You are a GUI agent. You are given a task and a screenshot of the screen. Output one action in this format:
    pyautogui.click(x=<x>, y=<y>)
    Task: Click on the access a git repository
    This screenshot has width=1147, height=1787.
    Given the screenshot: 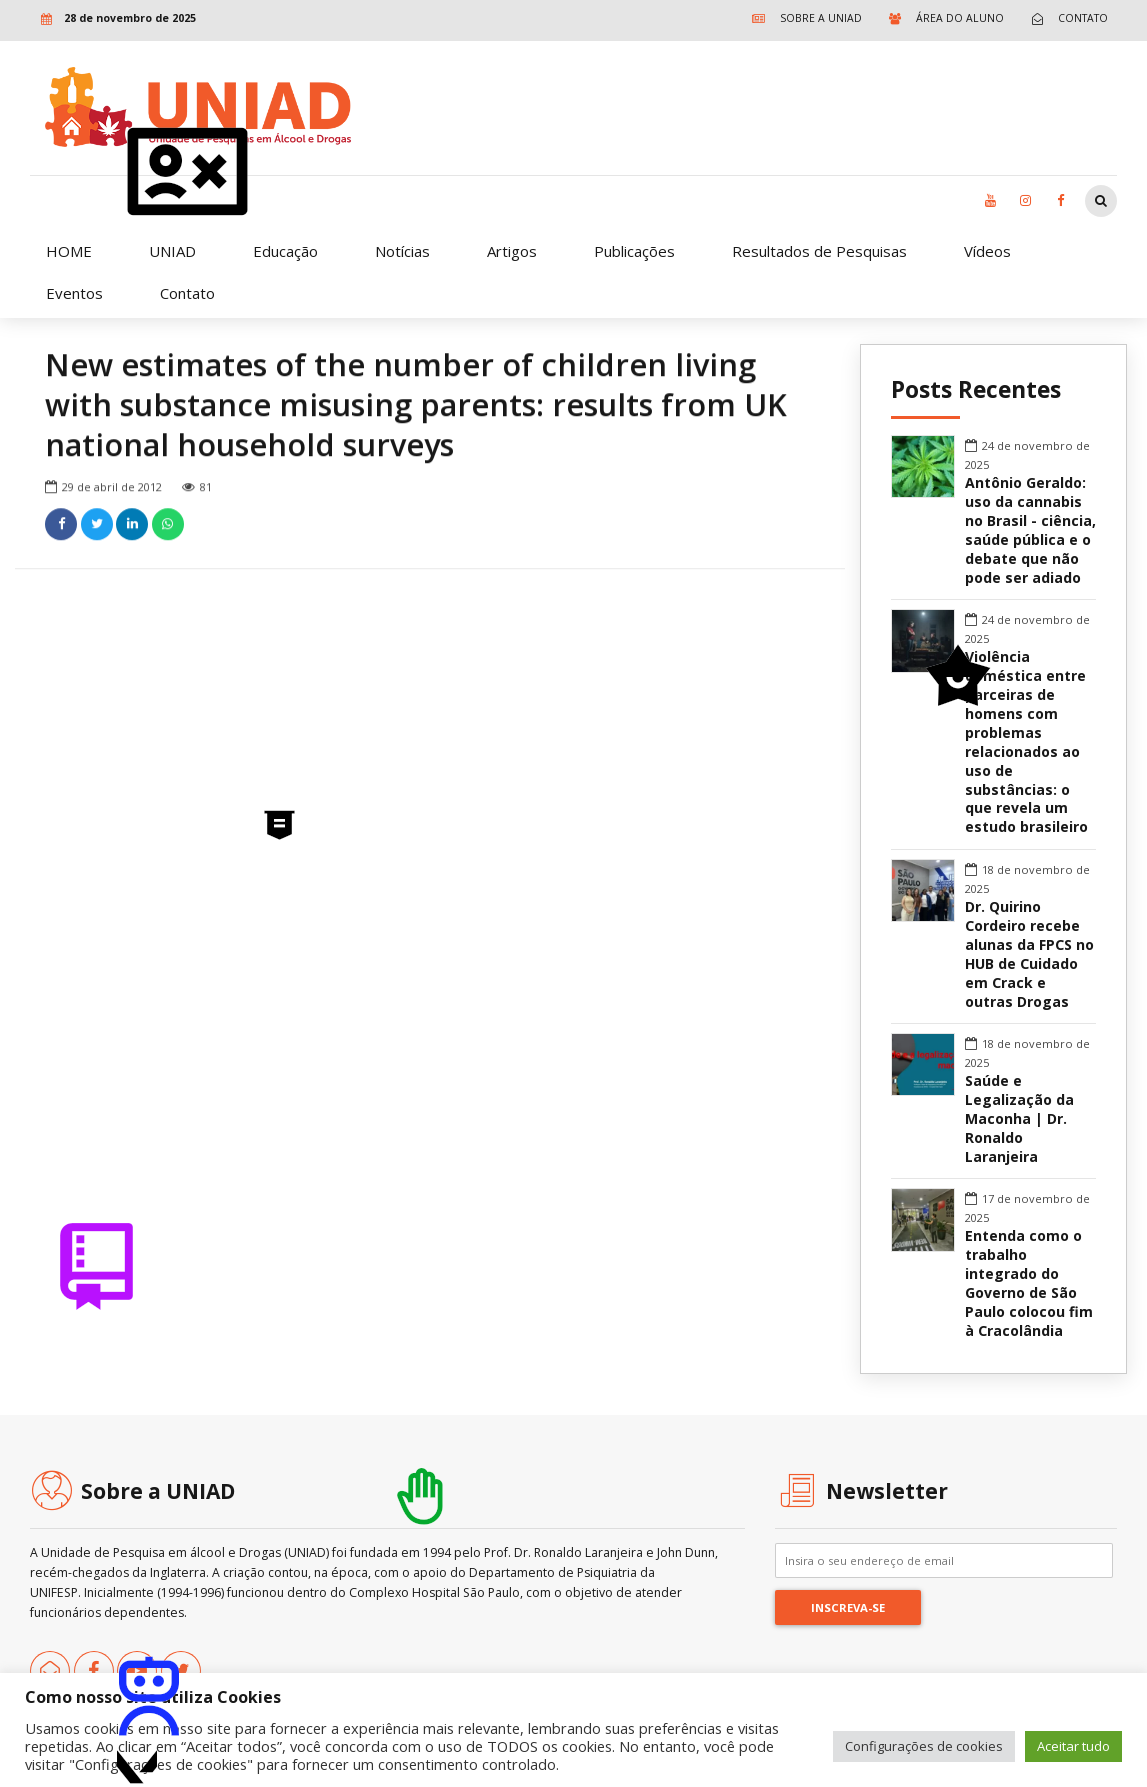 What is the action you would take?
    pyautogui.click(x=96, y=1263)
    